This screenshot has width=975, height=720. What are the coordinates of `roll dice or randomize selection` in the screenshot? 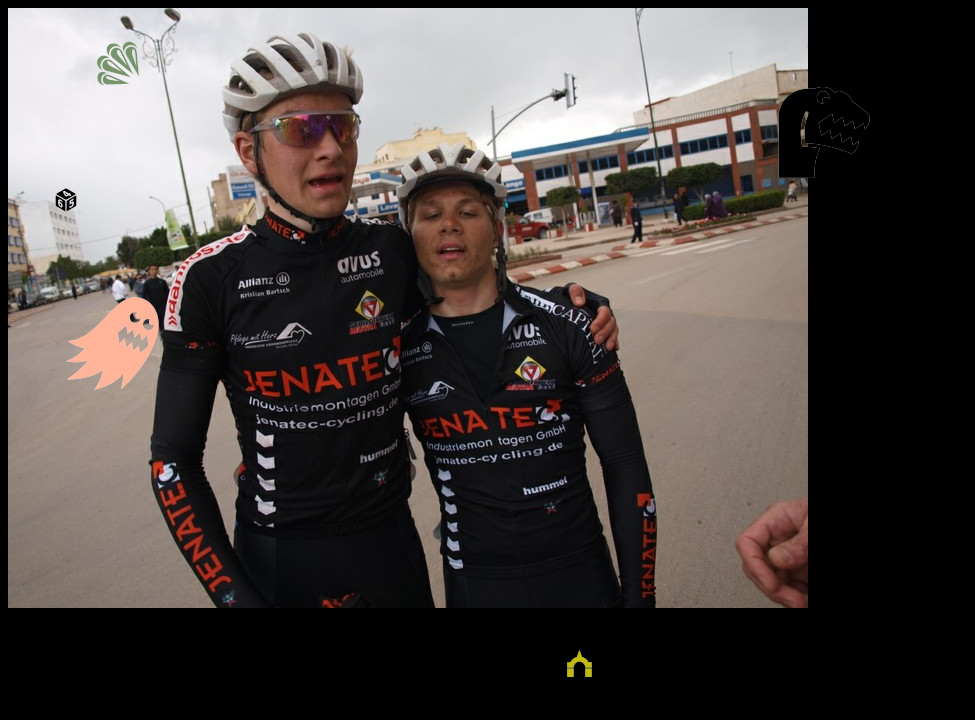 It's located at (66, 200).